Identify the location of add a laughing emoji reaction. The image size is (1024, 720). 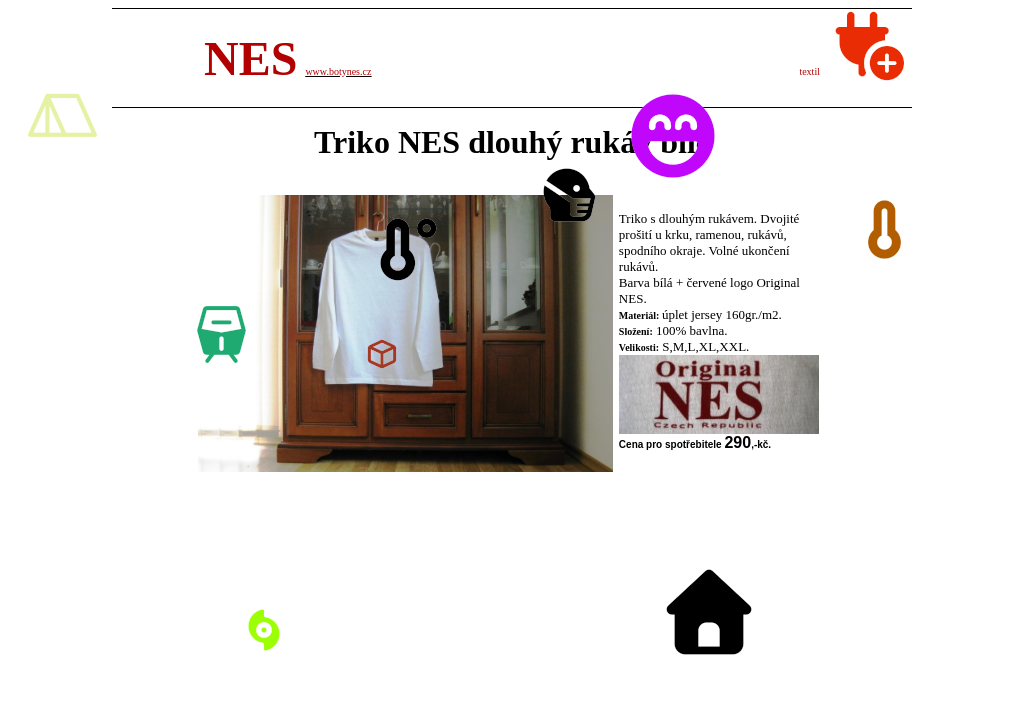
(673, 136).